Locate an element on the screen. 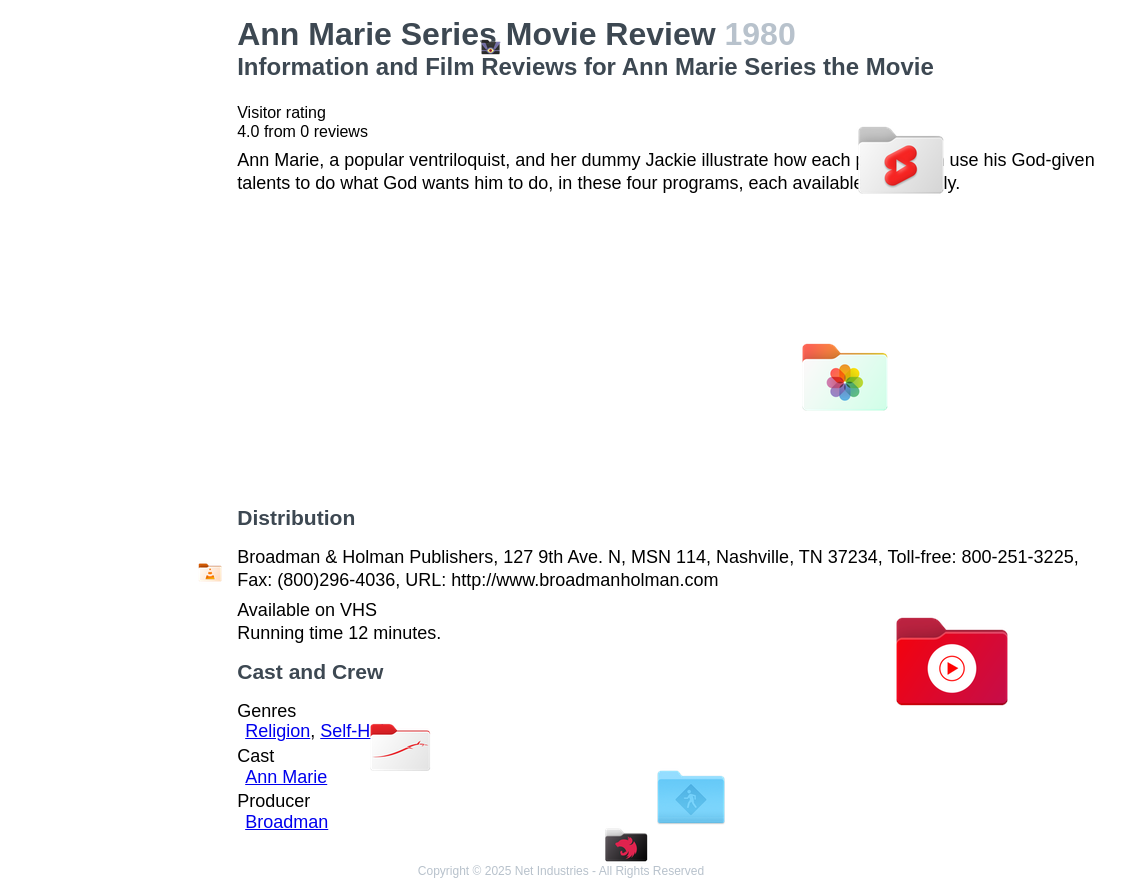 The image size is (1122, 887). access the public folder for shared files is located at coordinates (691, 797).